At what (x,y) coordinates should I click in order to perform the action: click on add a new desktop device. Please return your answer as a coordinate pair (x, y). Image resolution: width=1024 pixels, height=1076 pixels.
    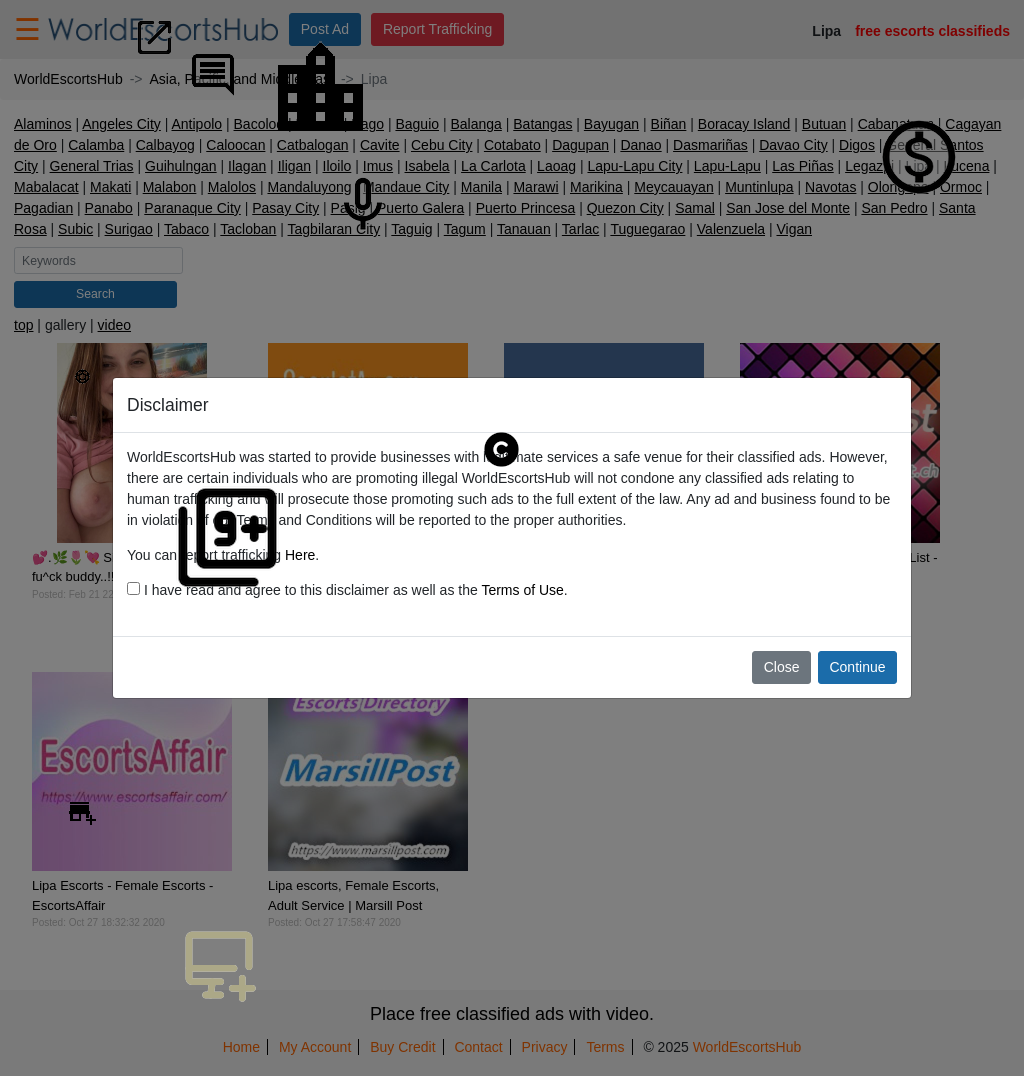
    Looking at the image, I should click on (219, 965).